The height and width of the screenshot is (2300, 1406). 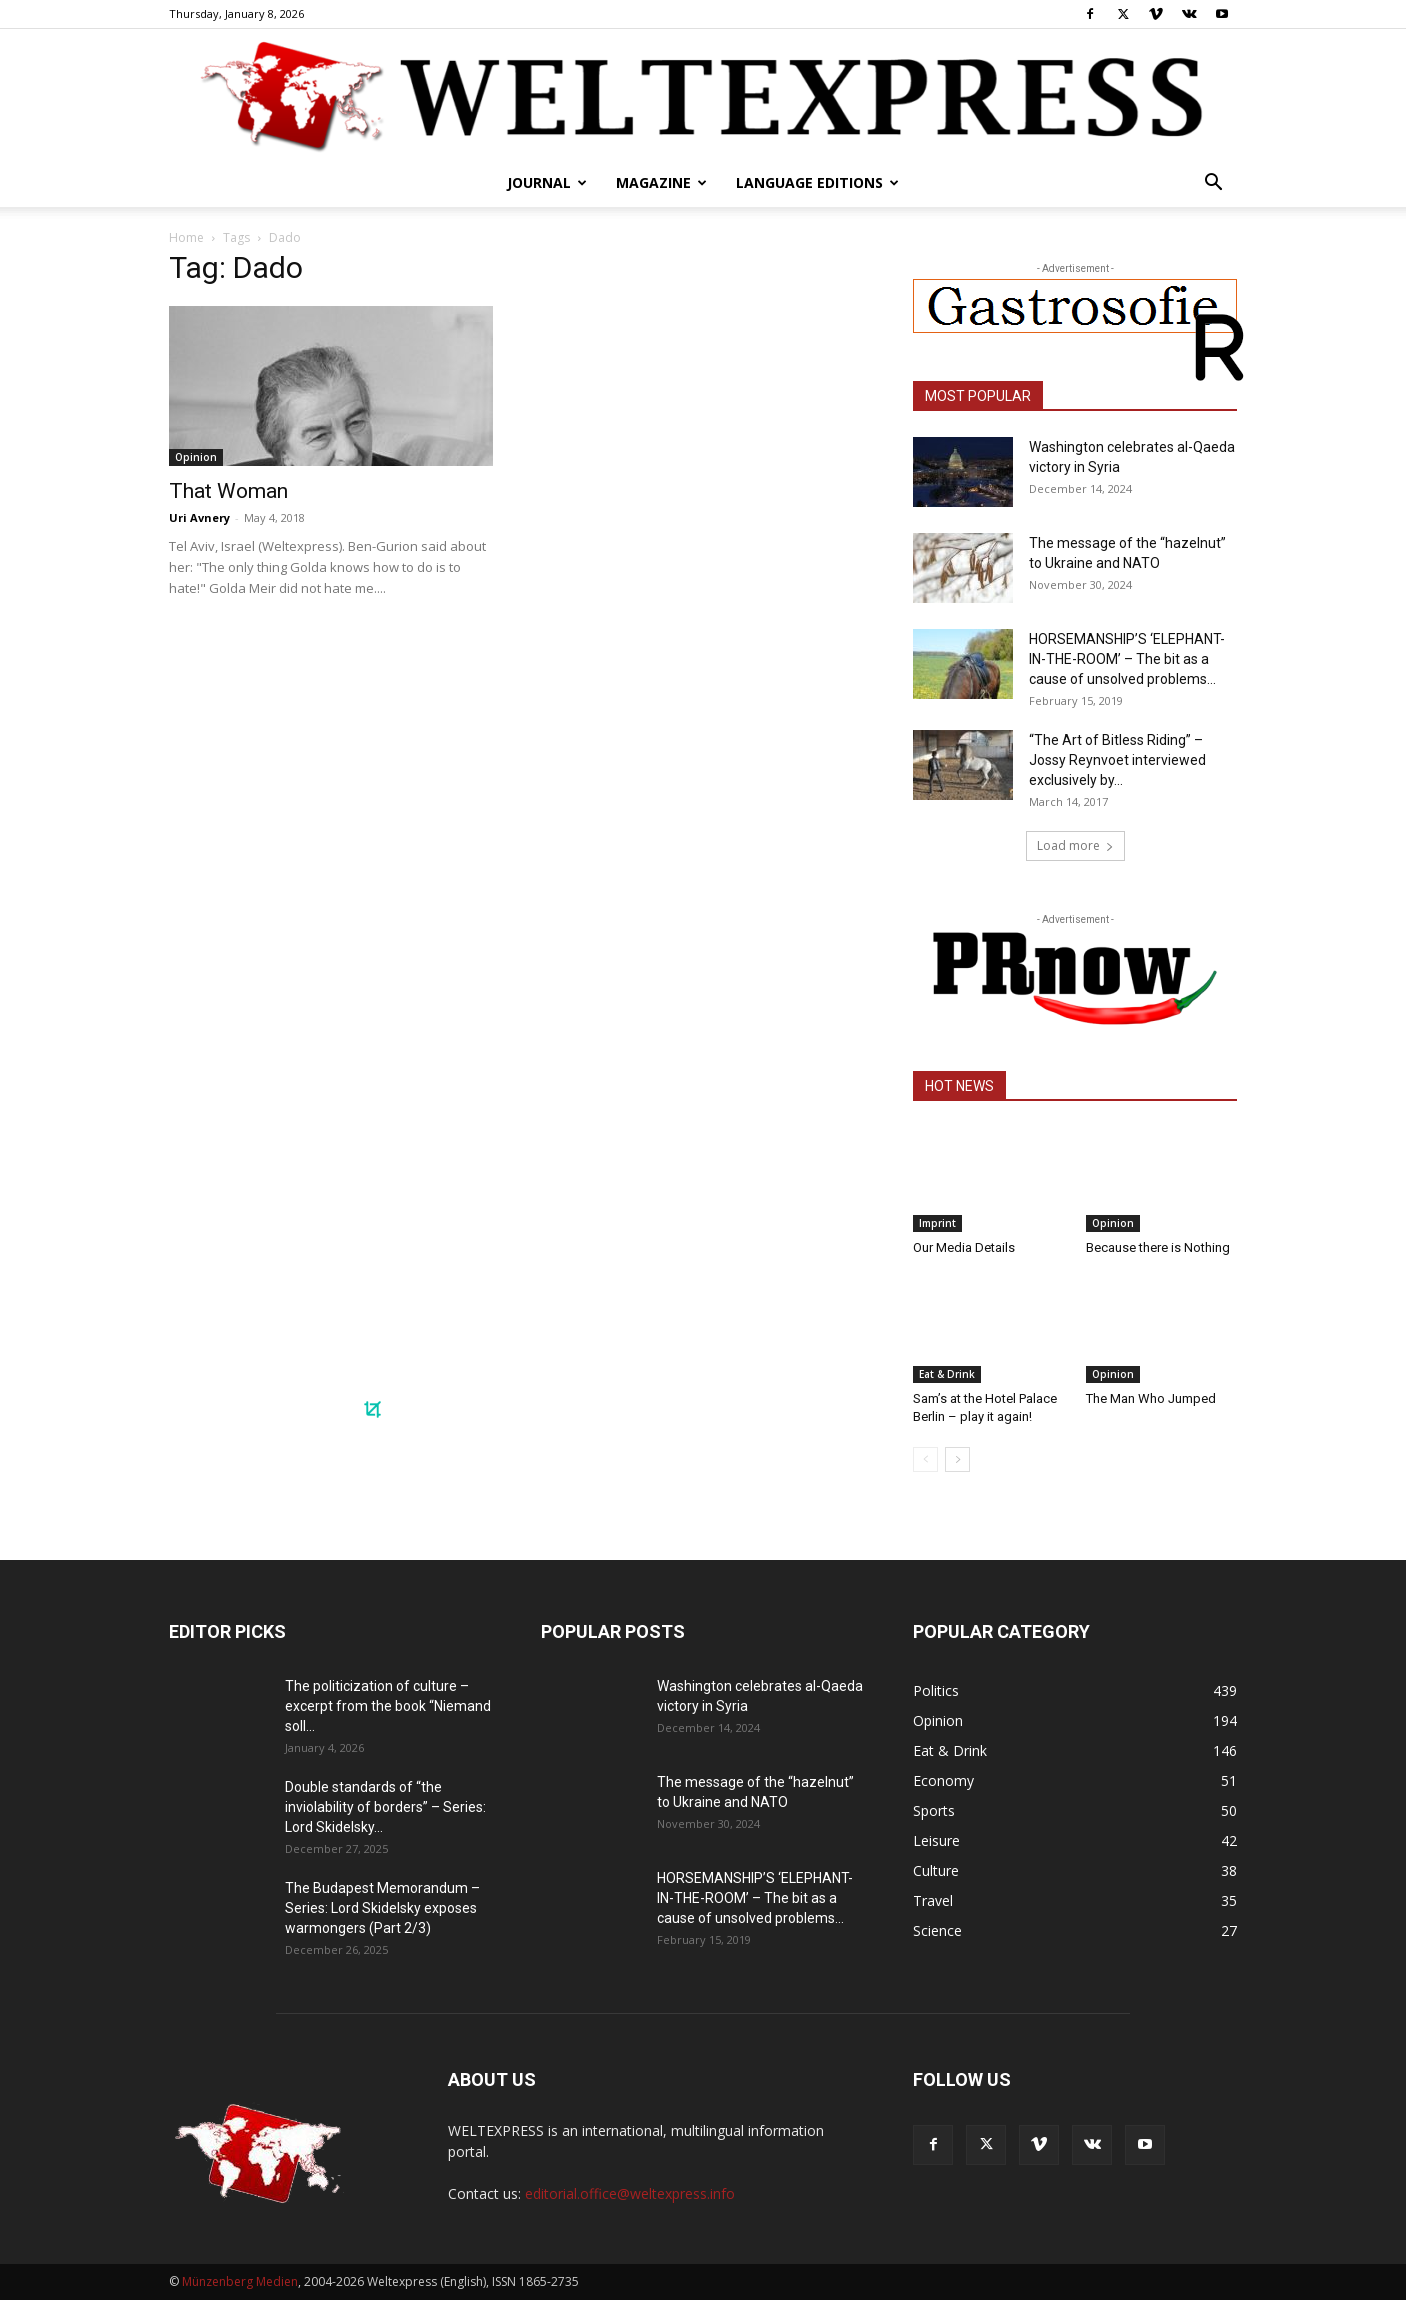 What do you see at coordinates (372, 1409) in the screenshot?
I see `crop an image` at bounding box center [372, 1409].